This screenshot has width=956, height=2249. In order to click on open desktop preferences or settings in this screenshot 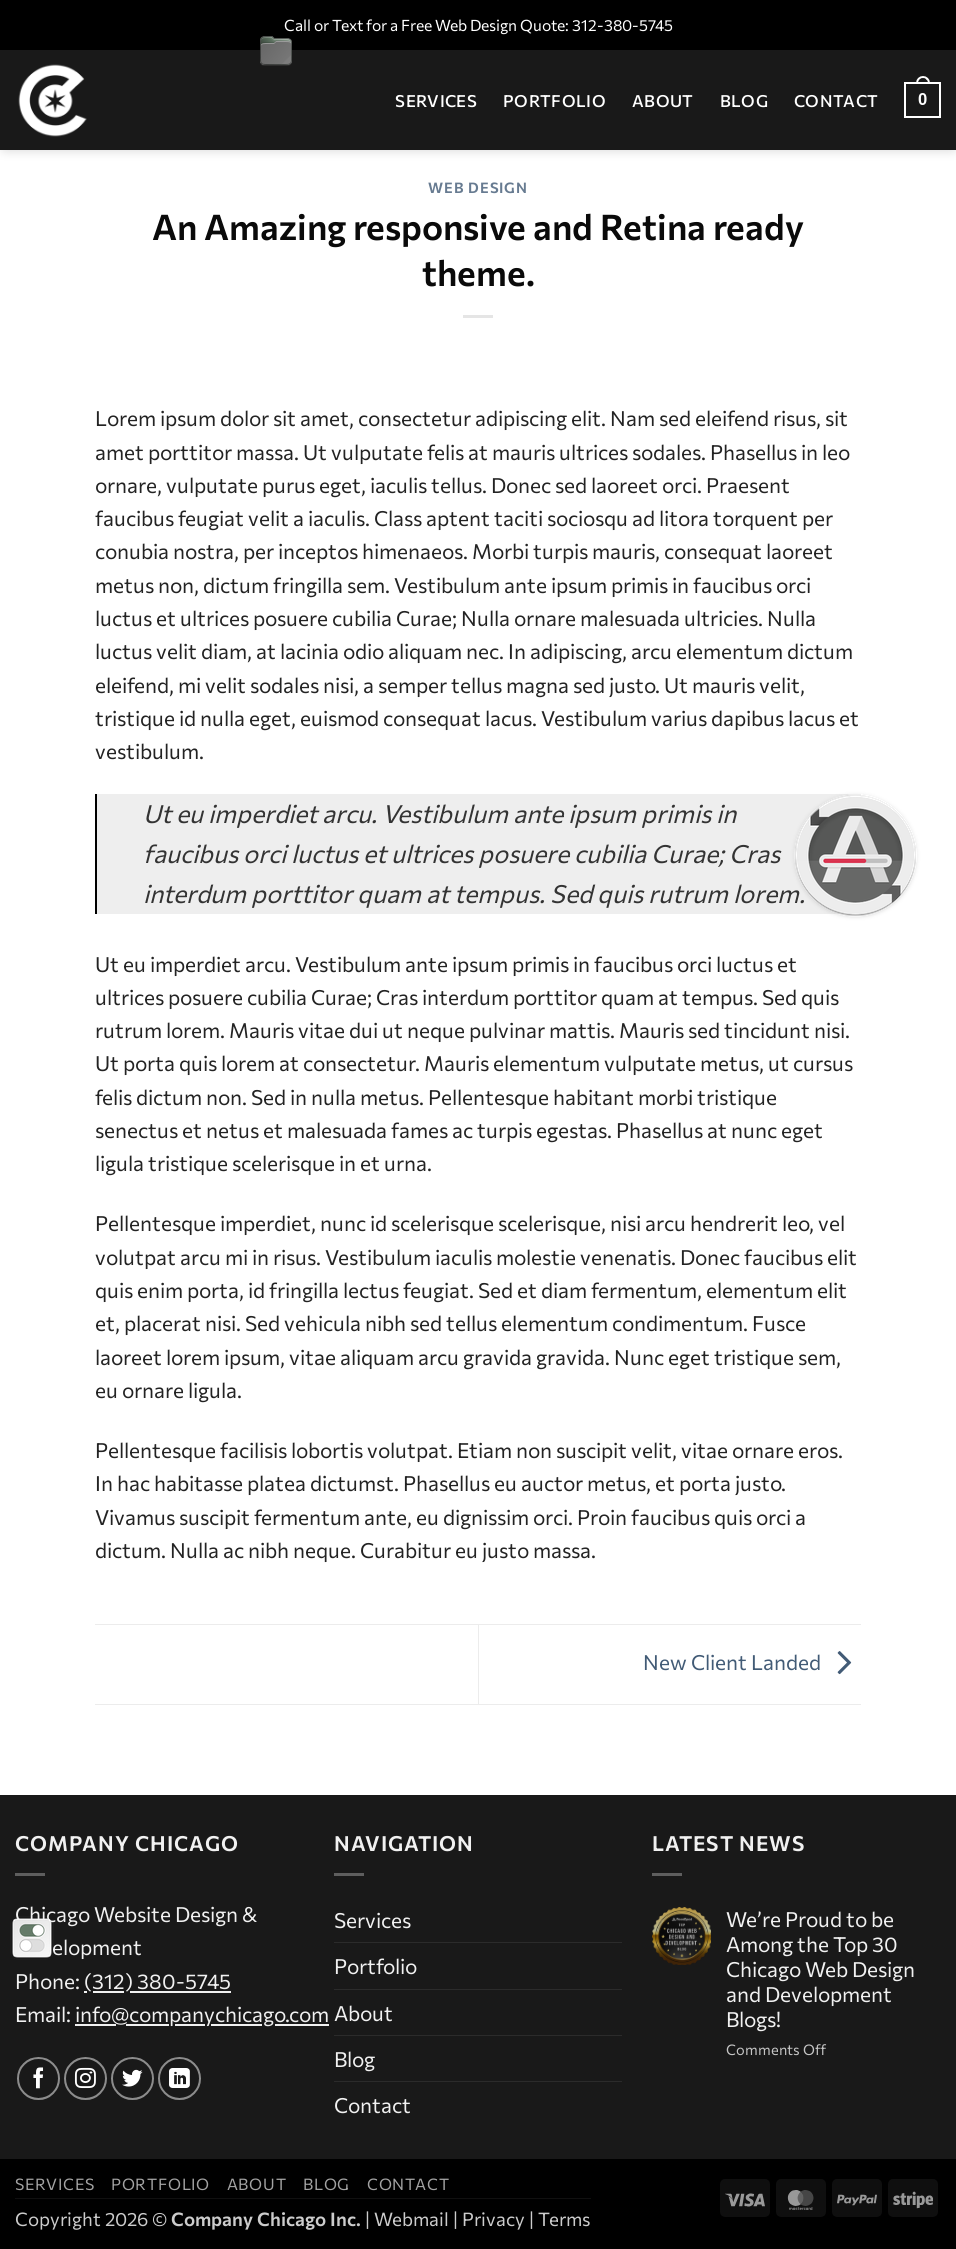, I will do `click(32, 1938)`.